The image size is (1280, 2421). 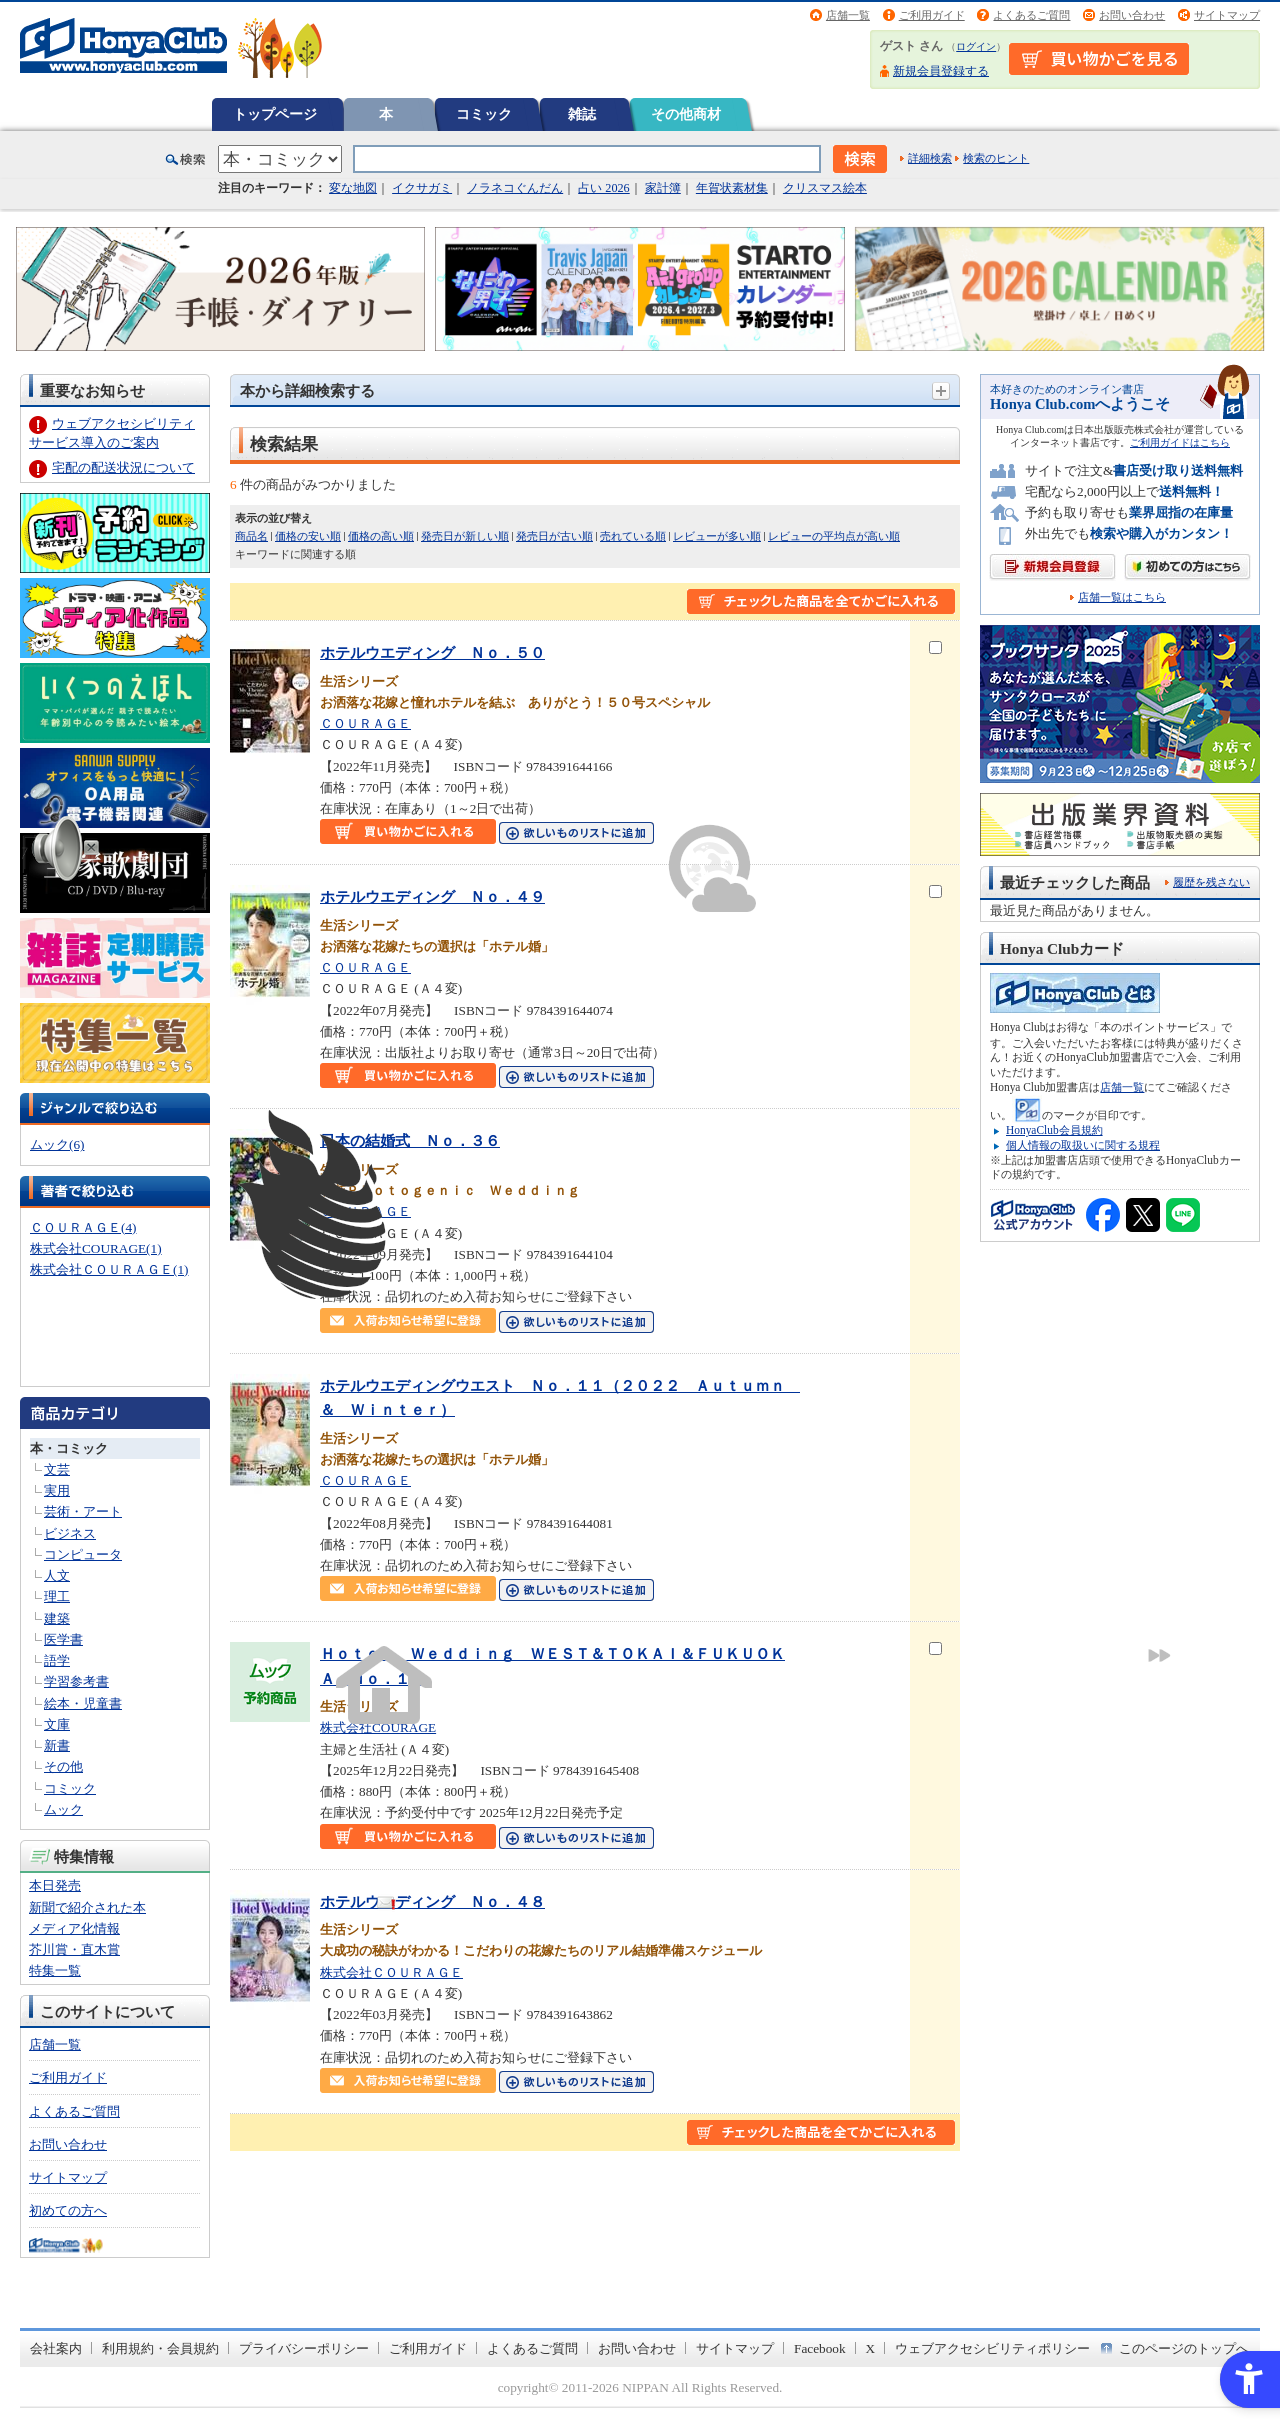 What do you see at coordinates (384, 1688) in the screenshot?
I see `navigate to home screen or directory` at bounding box center [384, 1688].